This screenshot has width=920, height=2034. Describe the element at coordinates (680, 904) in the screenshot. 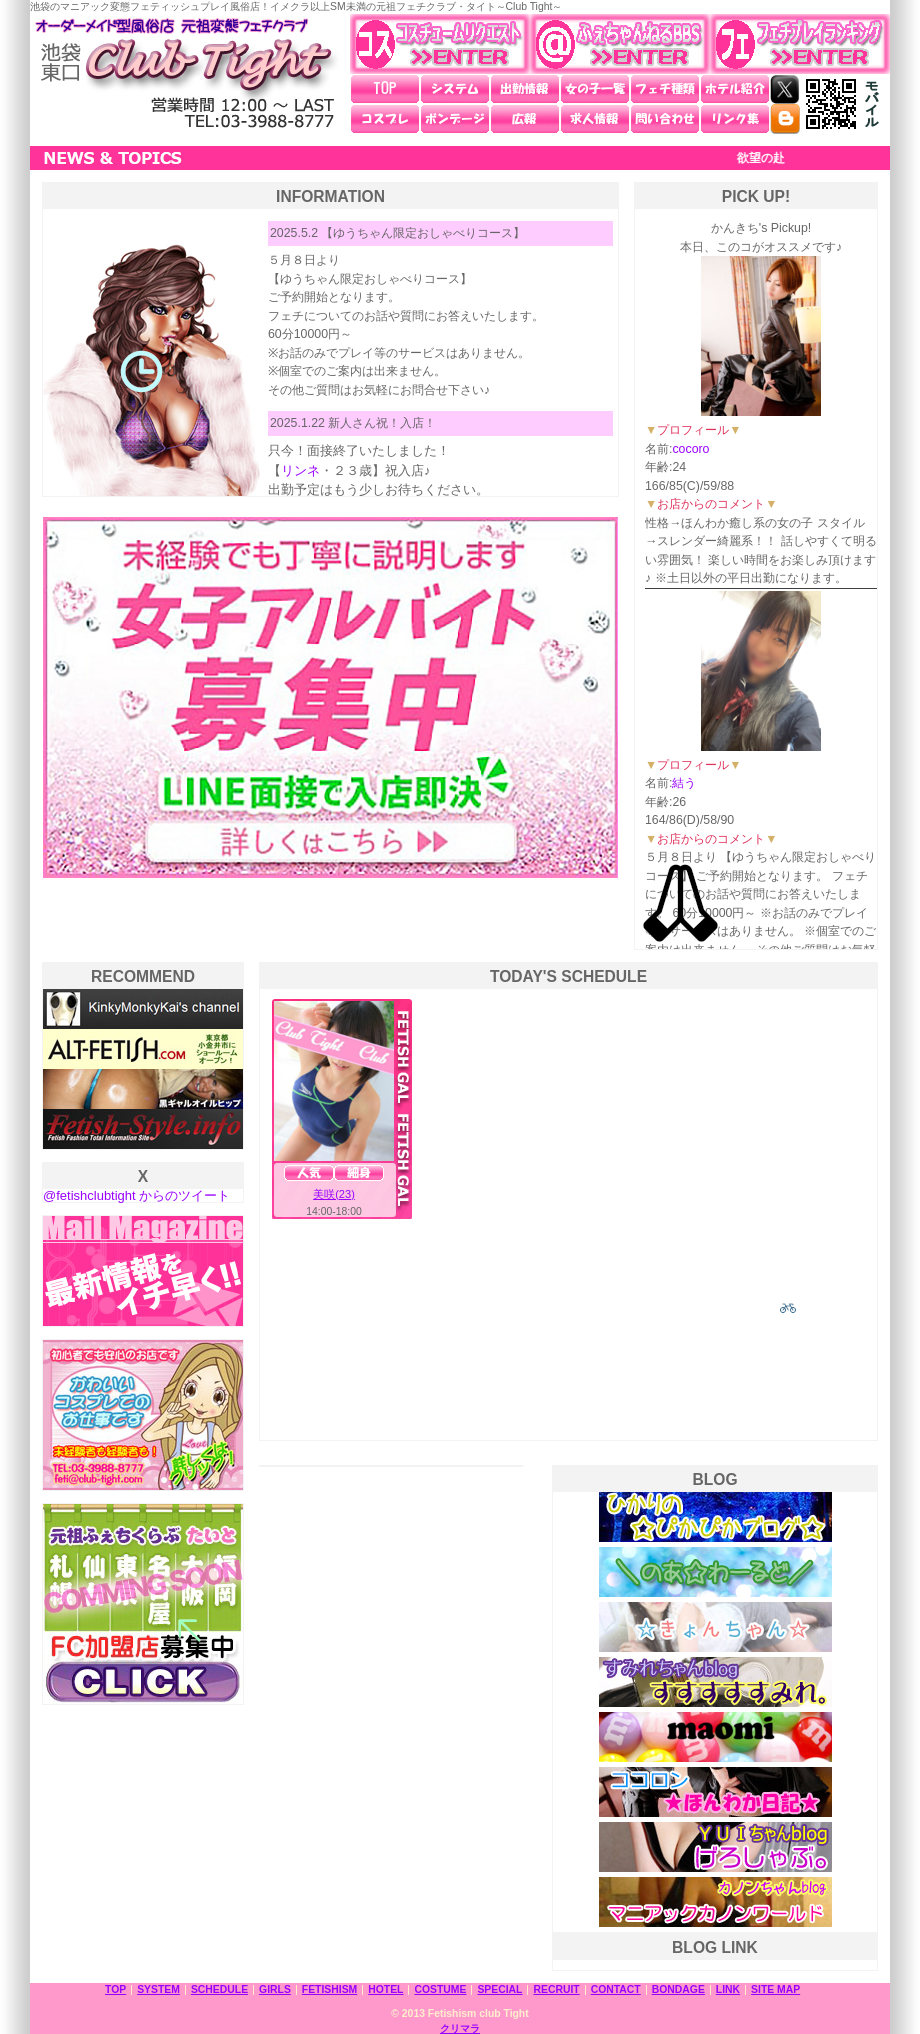

I see `express gratitude or thanks` at that location.